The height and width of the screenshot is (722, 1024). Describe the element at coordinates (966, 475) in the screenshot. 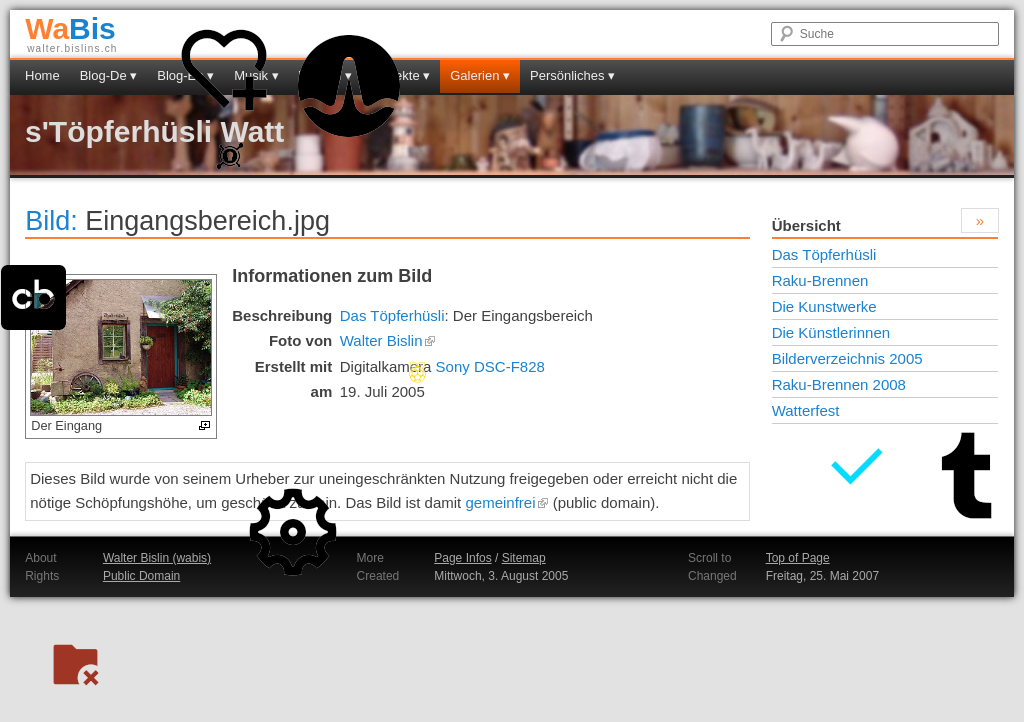

I see `open Tumblr app` at that location.